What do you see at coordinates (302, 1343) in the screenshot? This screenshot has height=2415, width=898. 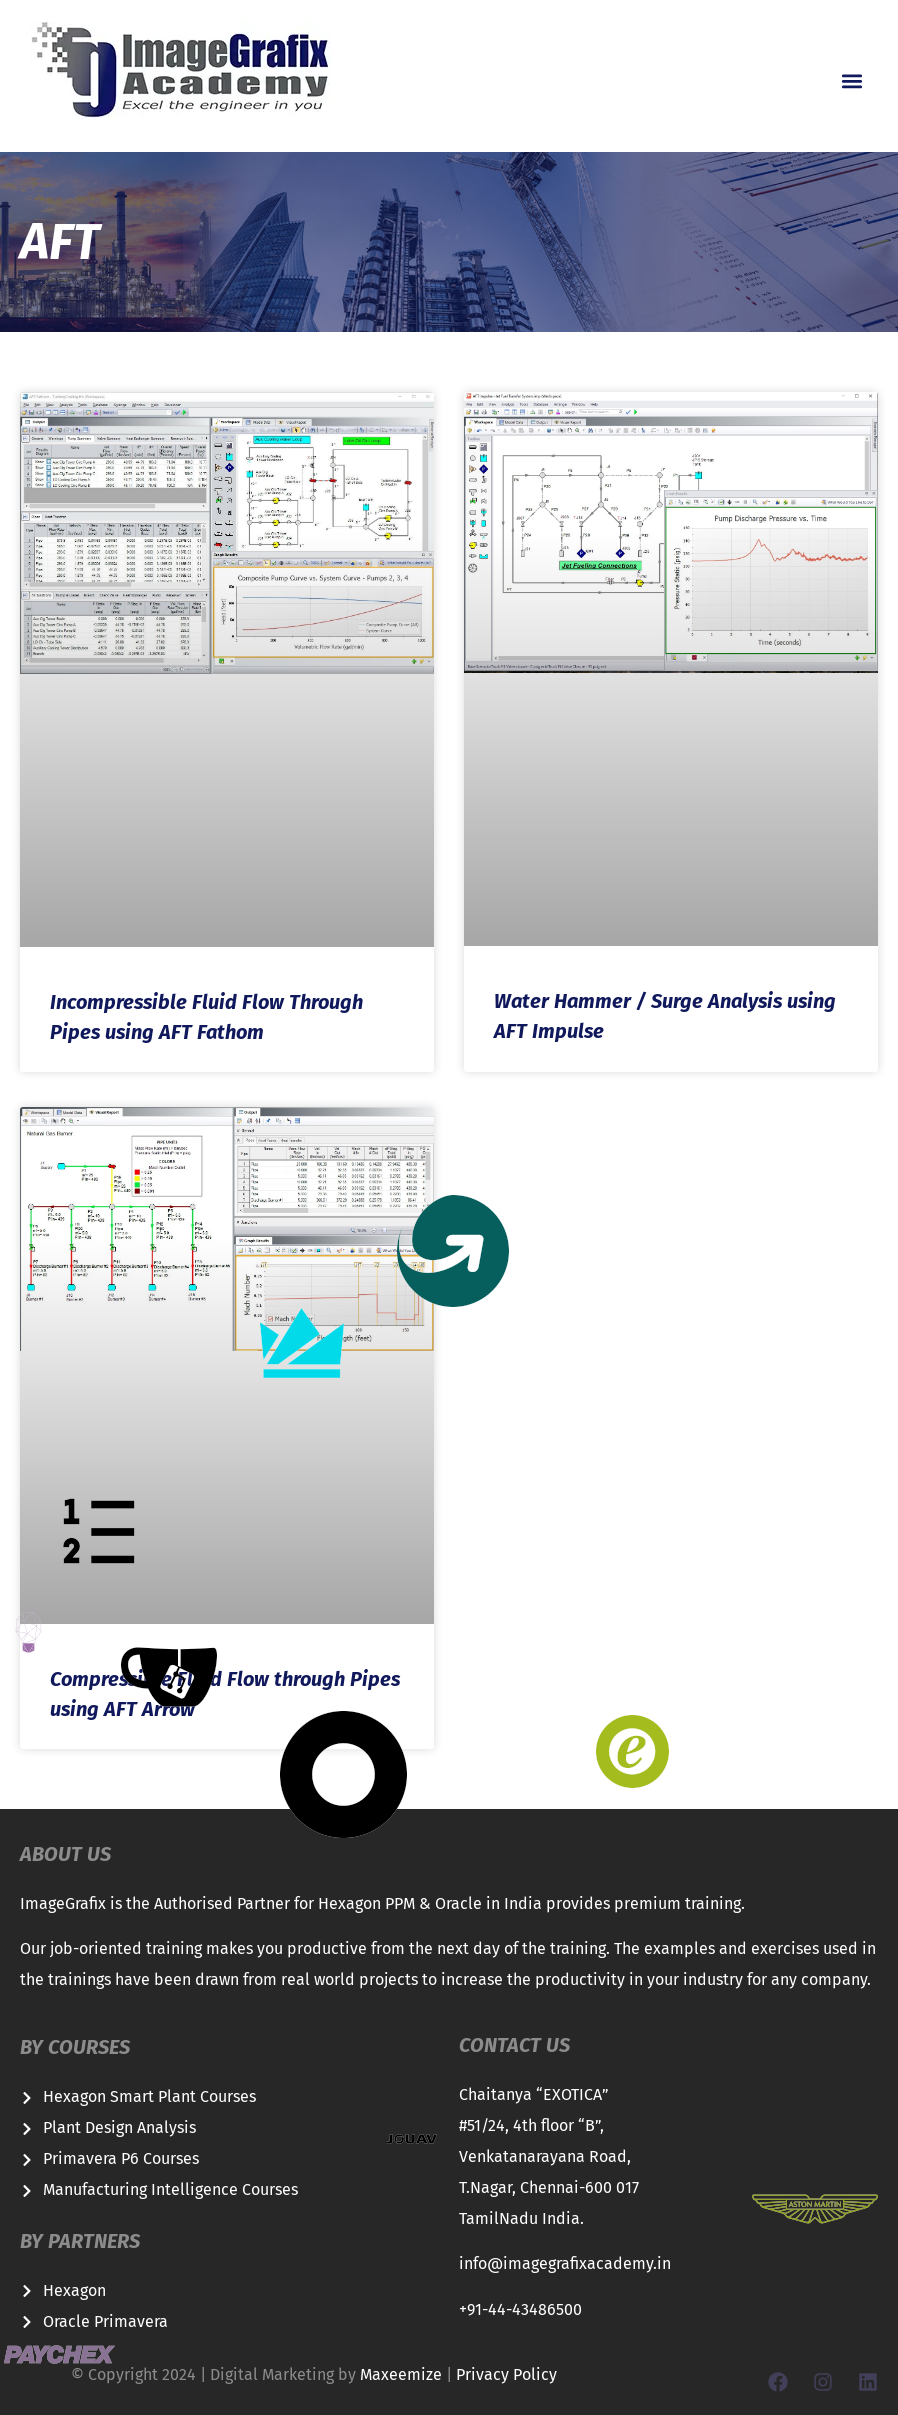 I see `open the WazirX cryptocurrency exchange app` at bounding box center [302, 1343].